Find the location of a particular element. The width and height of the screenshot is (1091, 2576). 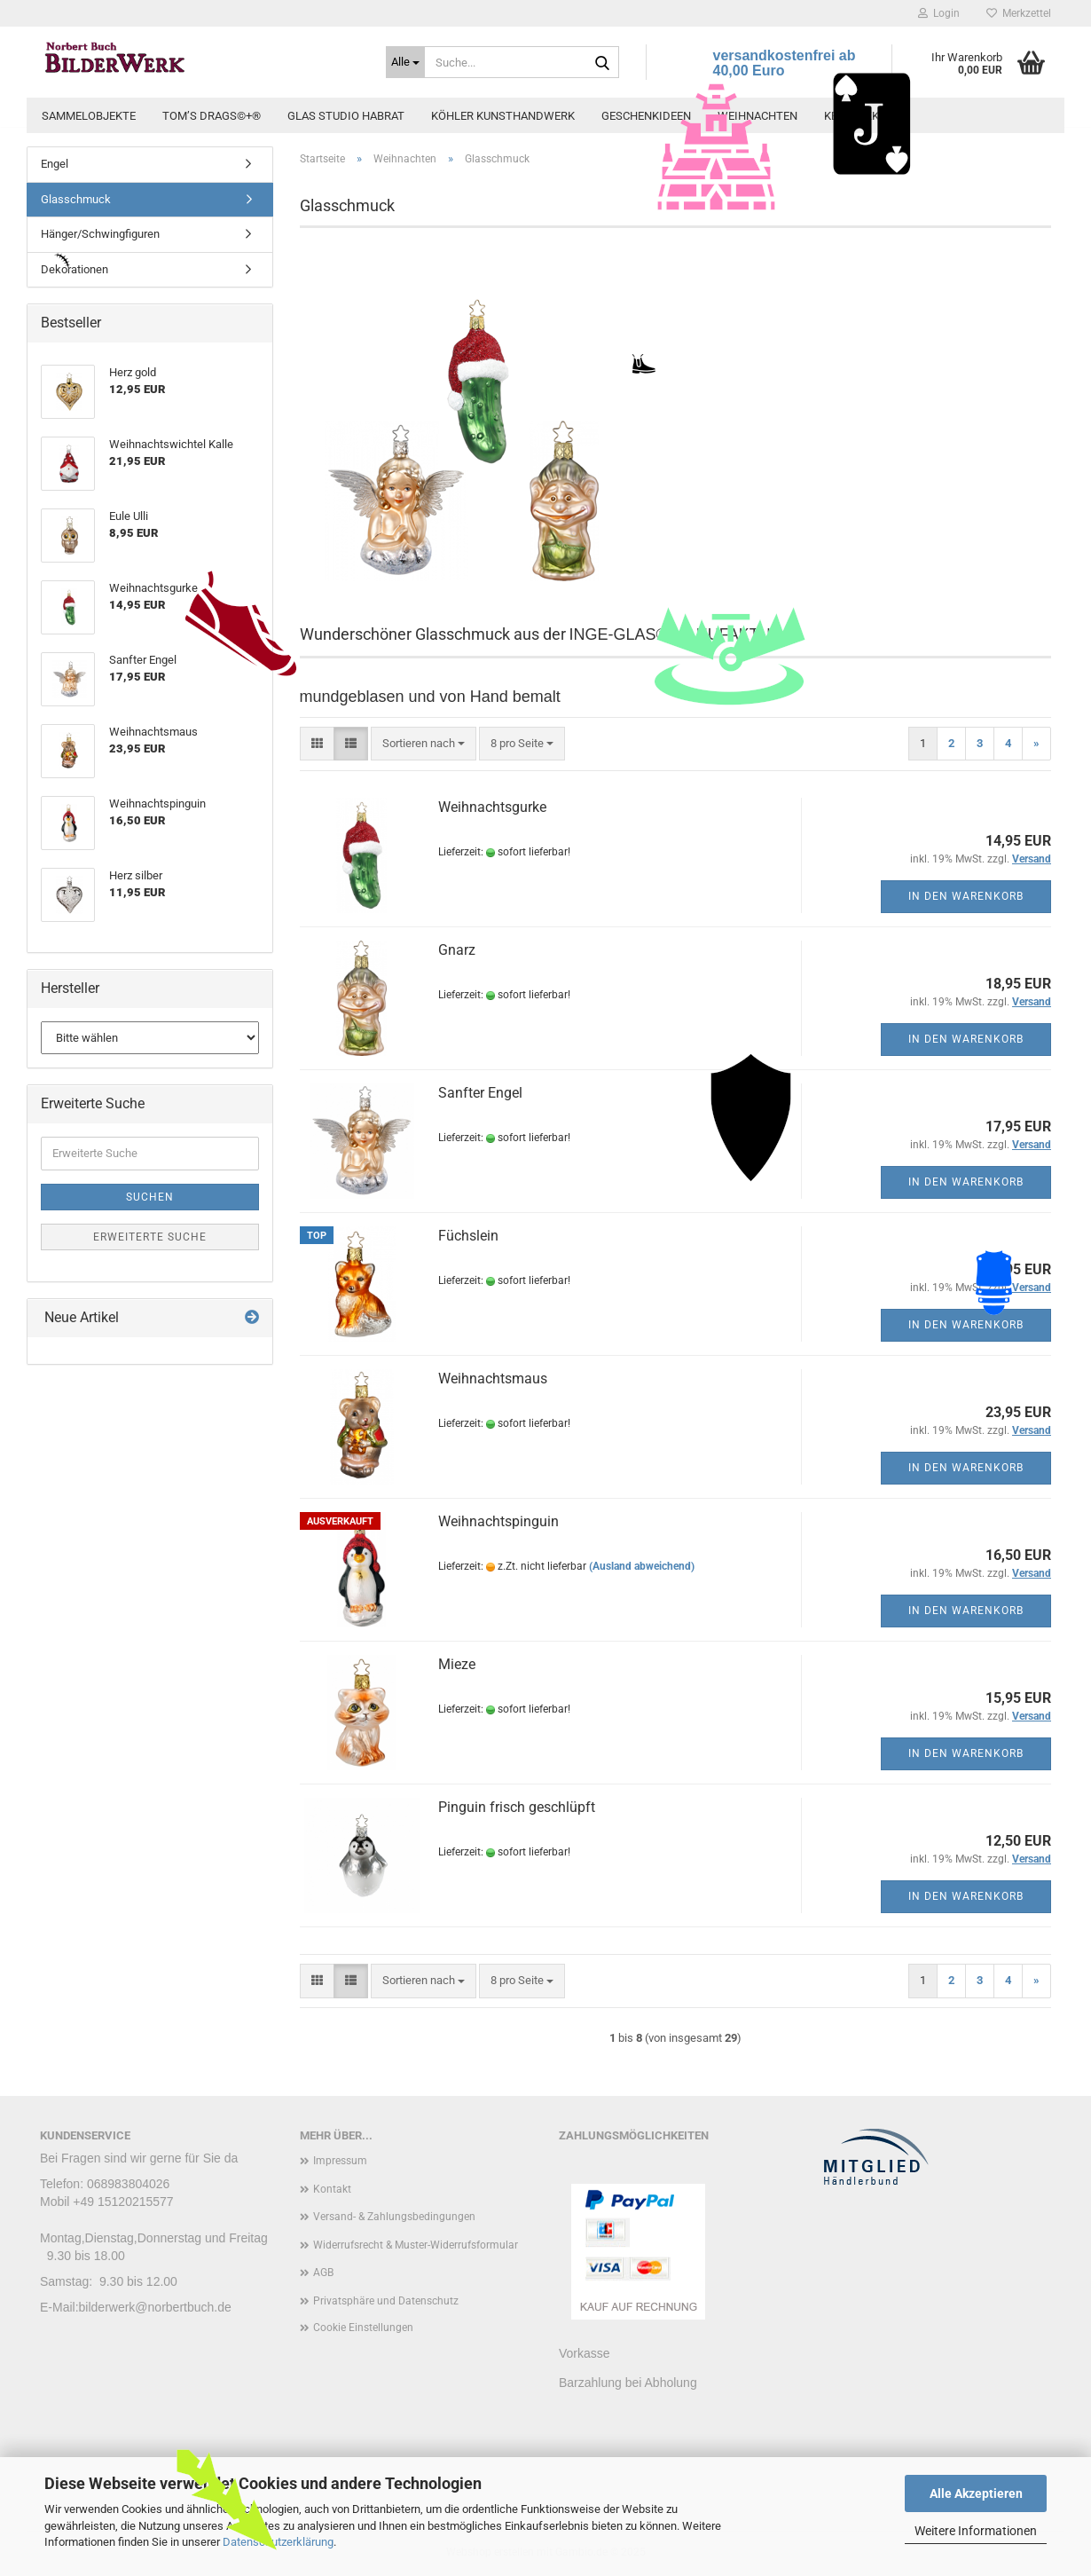

access security or privacy settings is located at coordinates (750, 1117).